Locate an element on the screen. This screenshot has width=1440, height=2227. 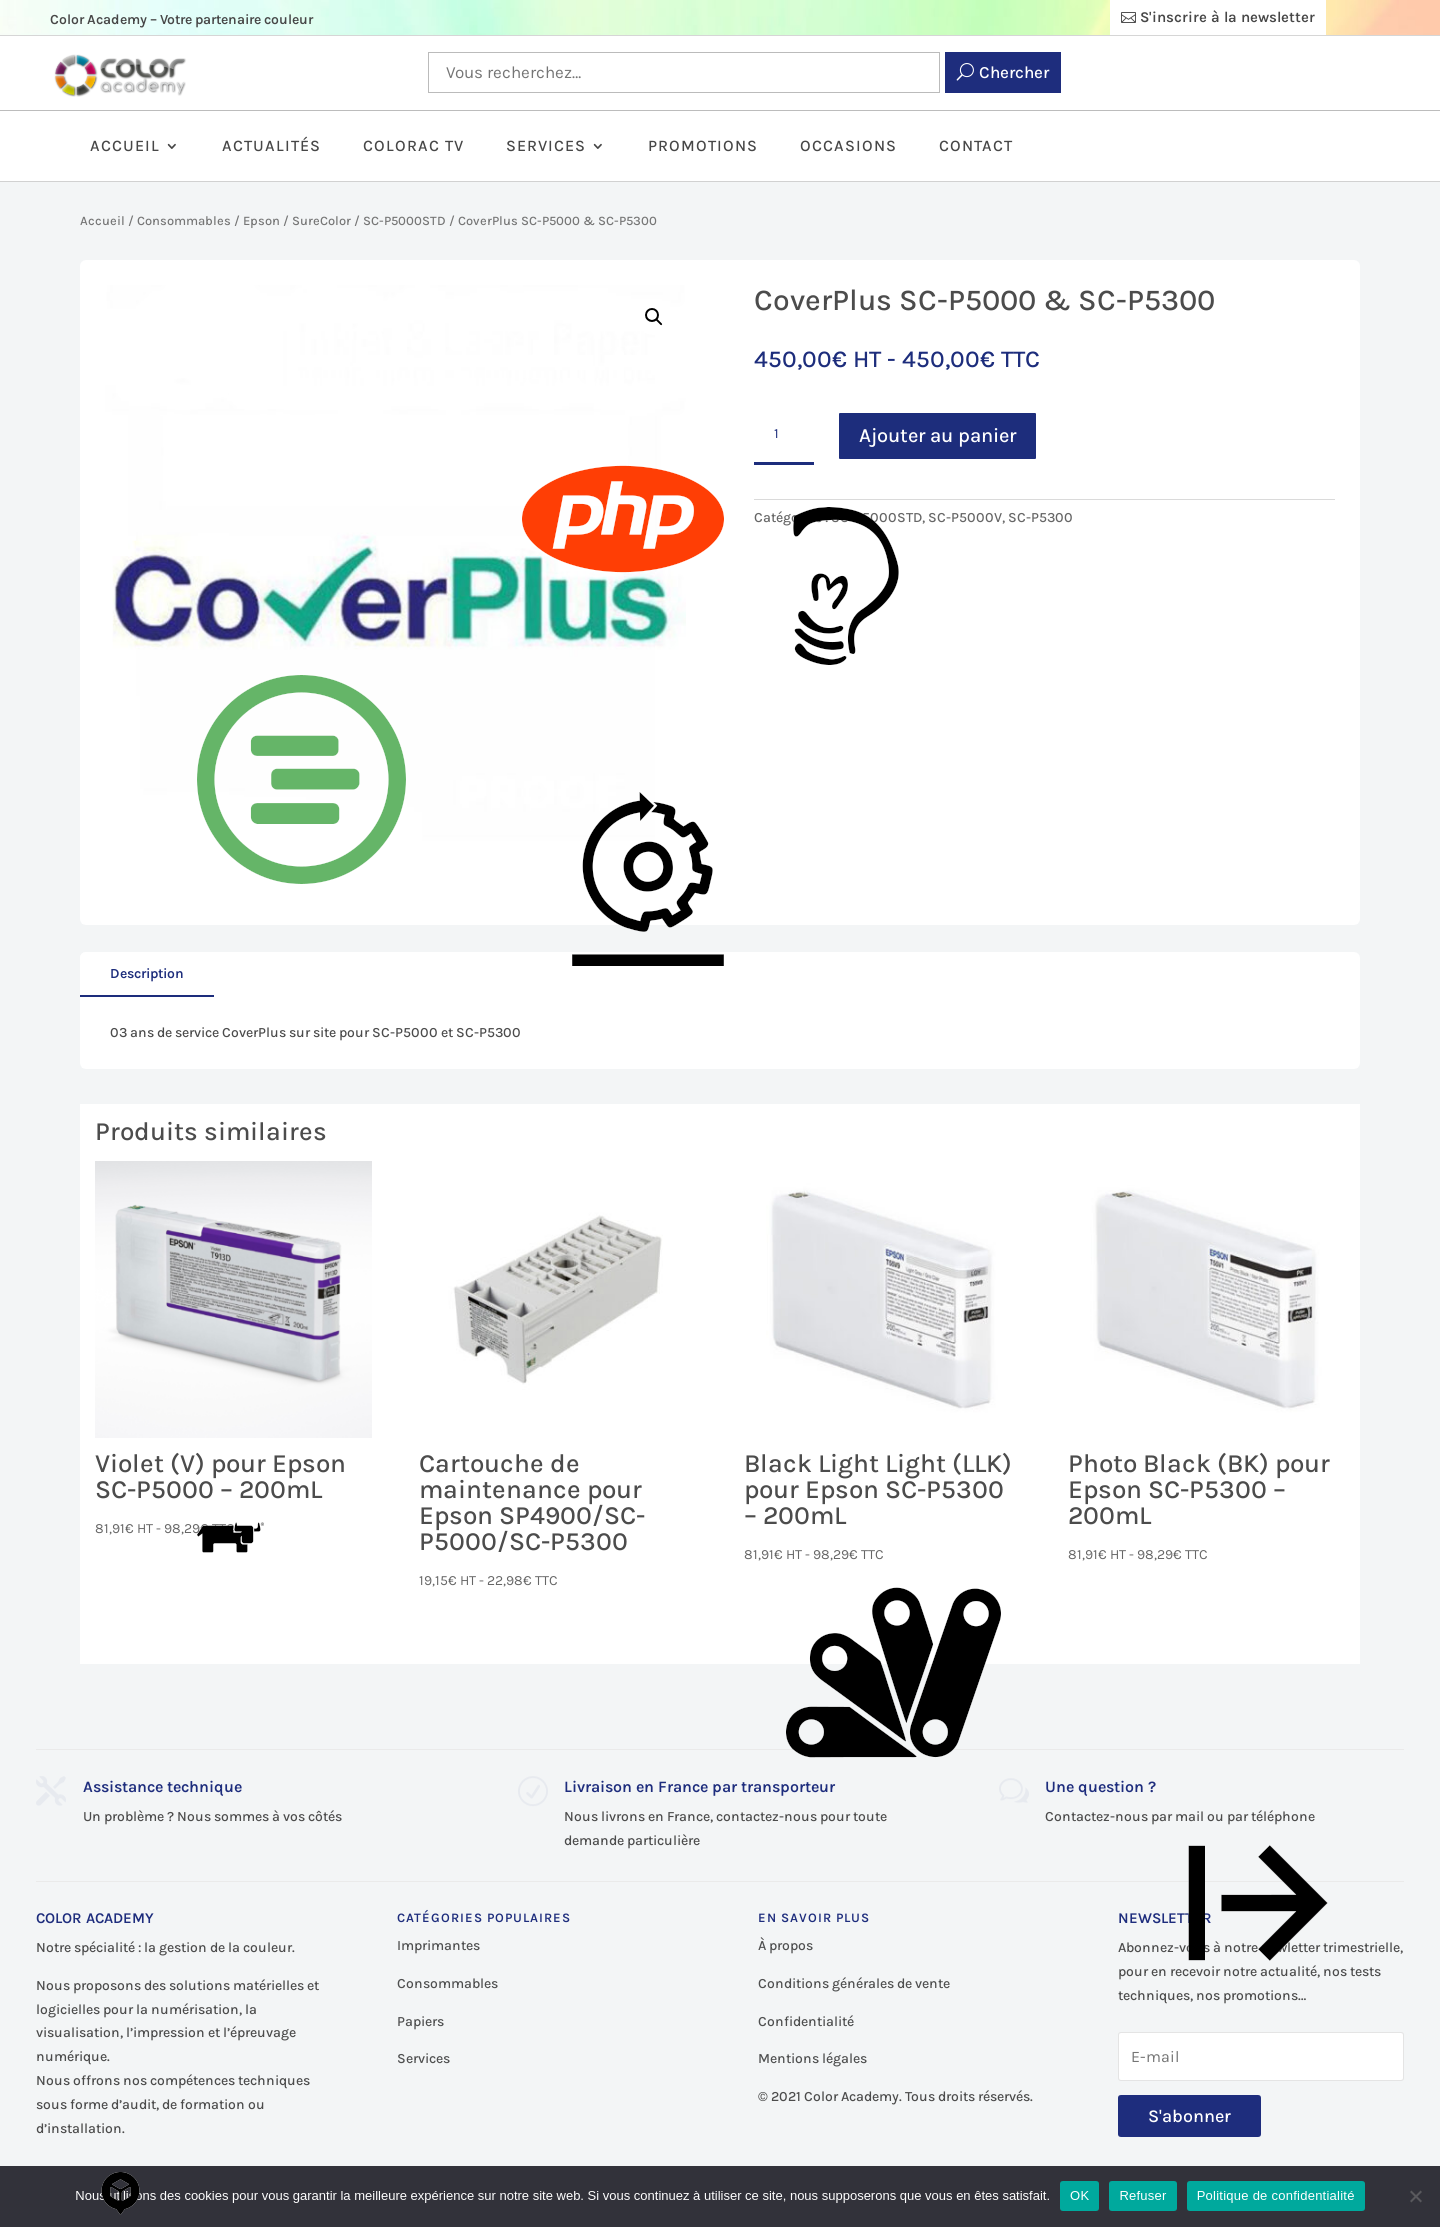
open the AfterShip package tracking app is located at coordinates (120, 2193).